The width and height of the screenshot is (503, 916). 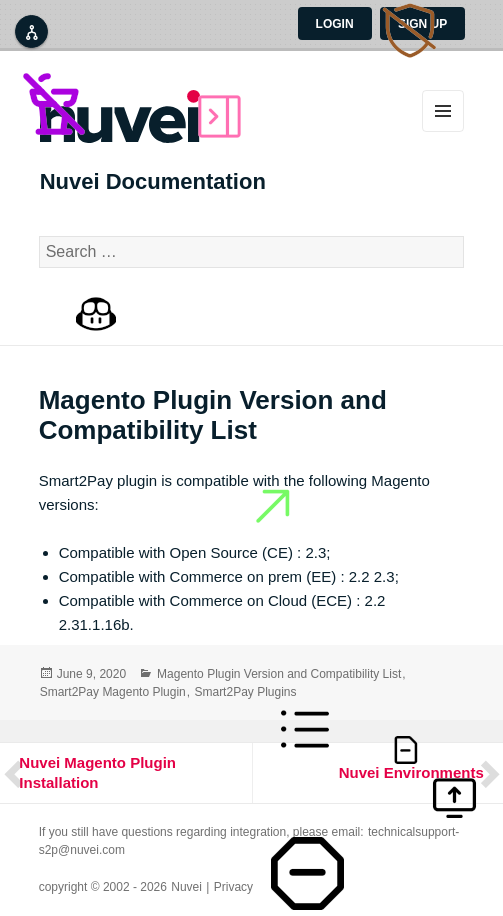 What do you see at coordinates (410, 30) in the screenshot?
I see `security or protection is disabled` at bounding box center [410, 30].